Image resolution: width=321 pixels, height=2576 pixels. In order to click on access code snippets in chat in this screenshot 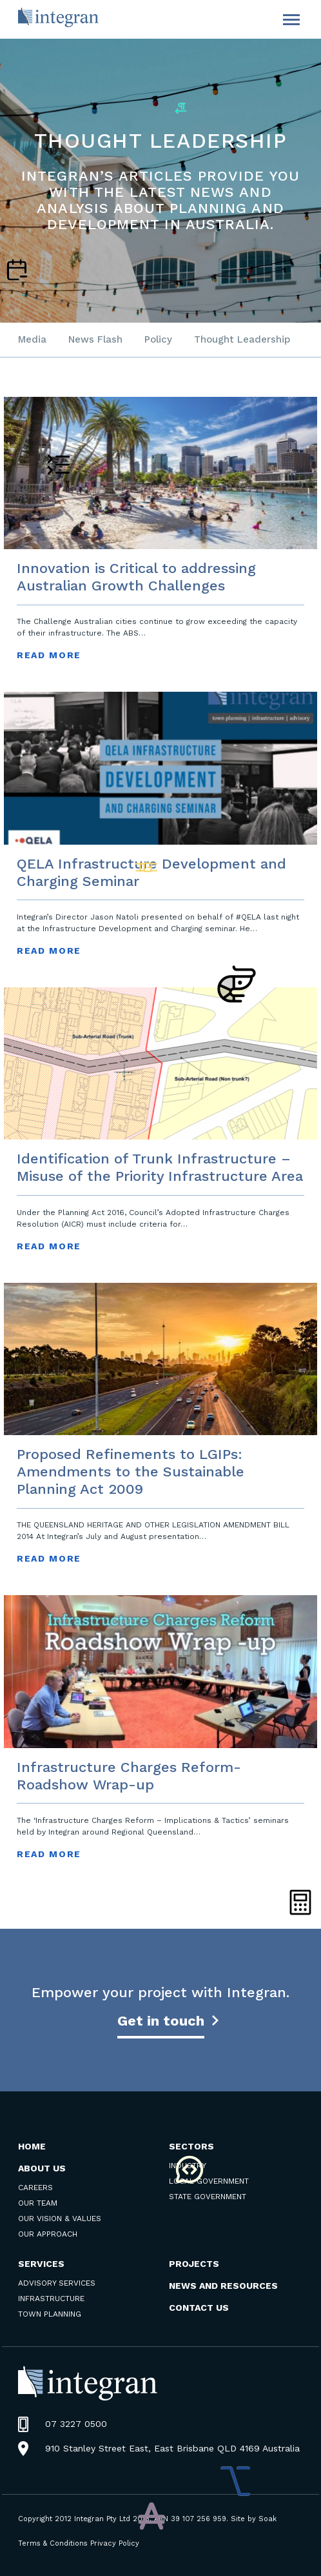, I will do `click(190, 2169)`.